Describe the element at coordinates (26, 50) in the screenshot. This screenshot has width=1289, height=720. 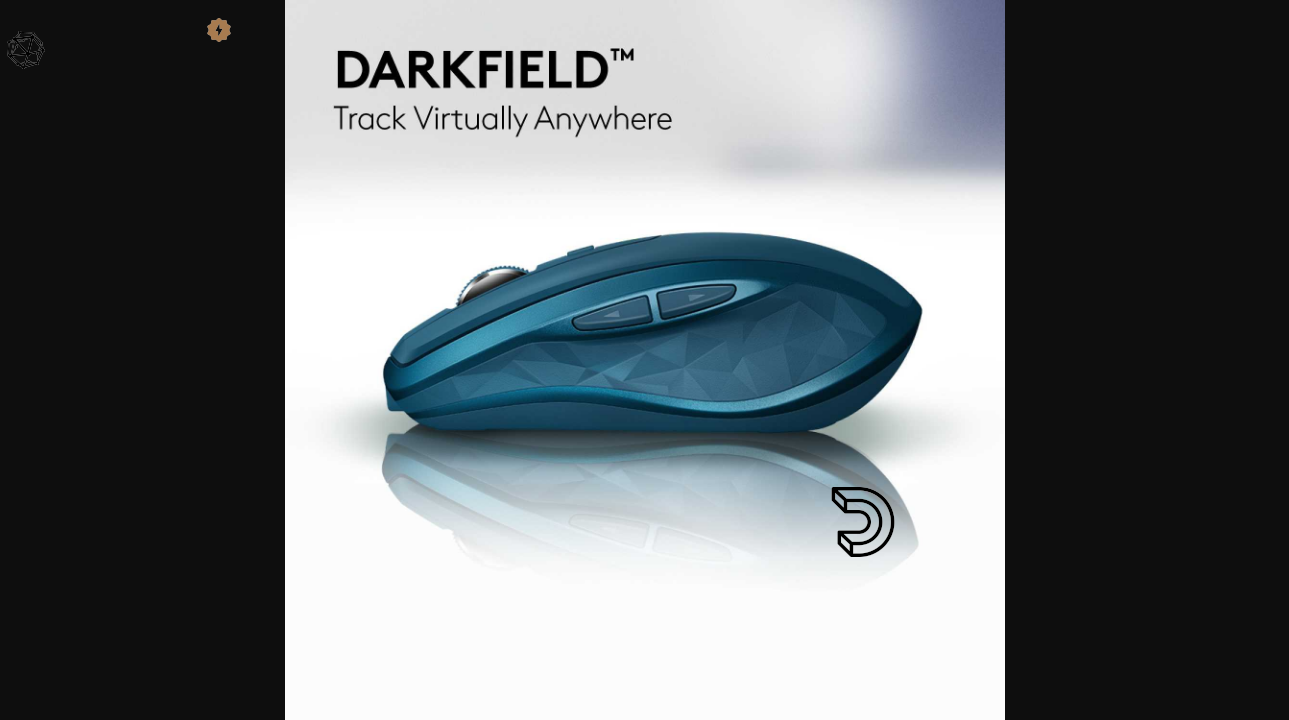
I see `open SageMath mathematical software` at that location.